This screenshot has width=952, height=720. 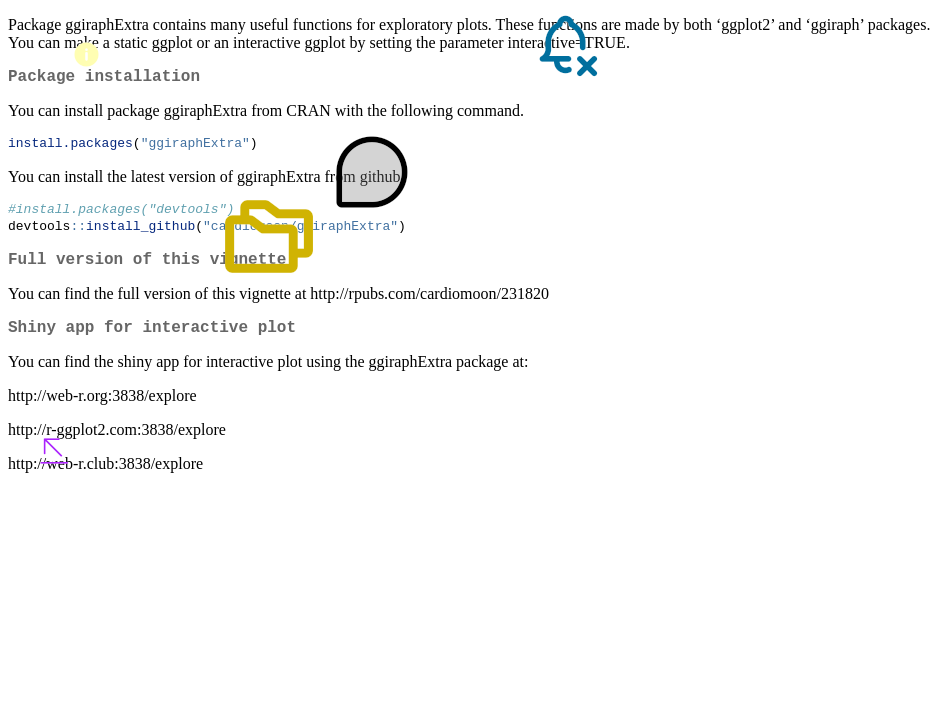 What do you see at coordinates (370, 173) in the screenshot?
I see `open chat or messaging` at bounding box center [370, 173].